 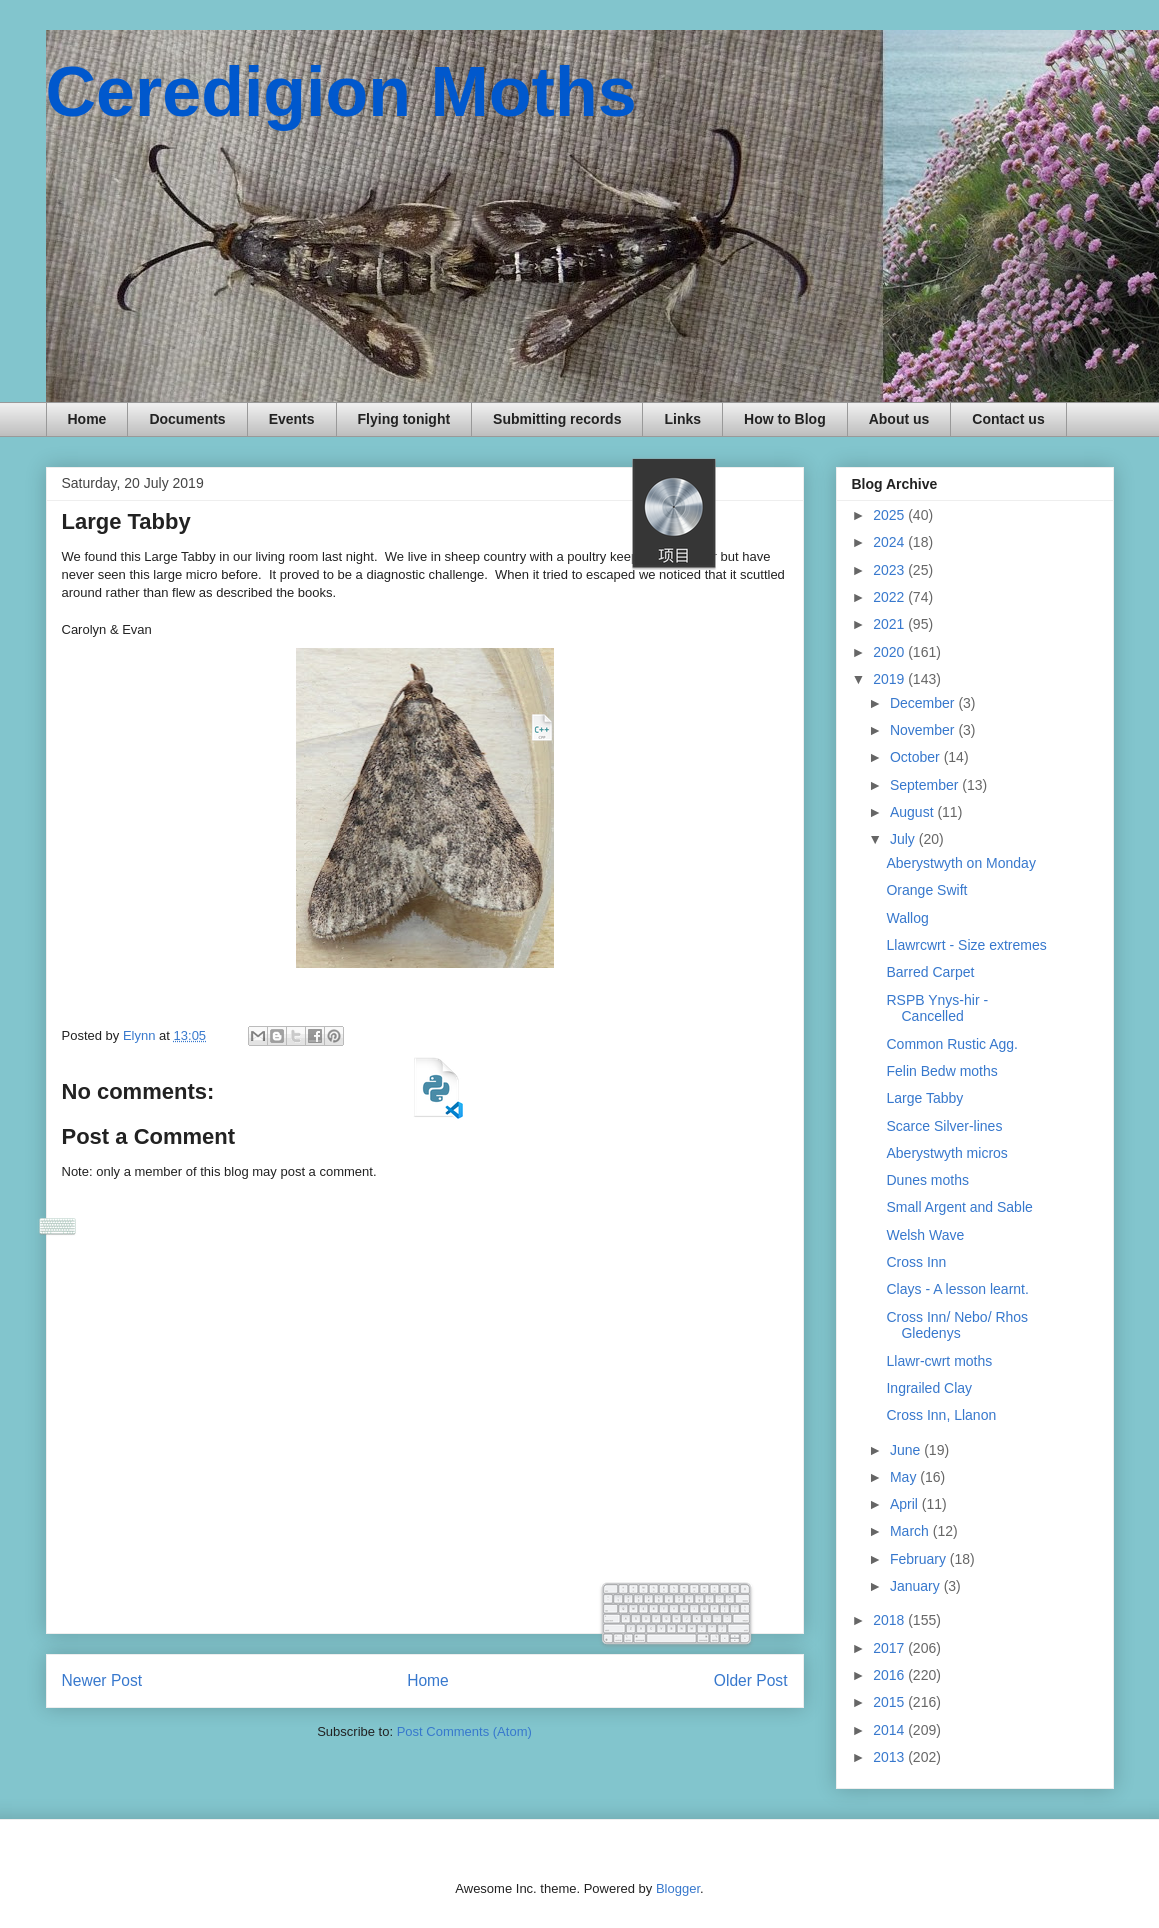 I want to click on a C++ source code file, so click(x=542, y=728).